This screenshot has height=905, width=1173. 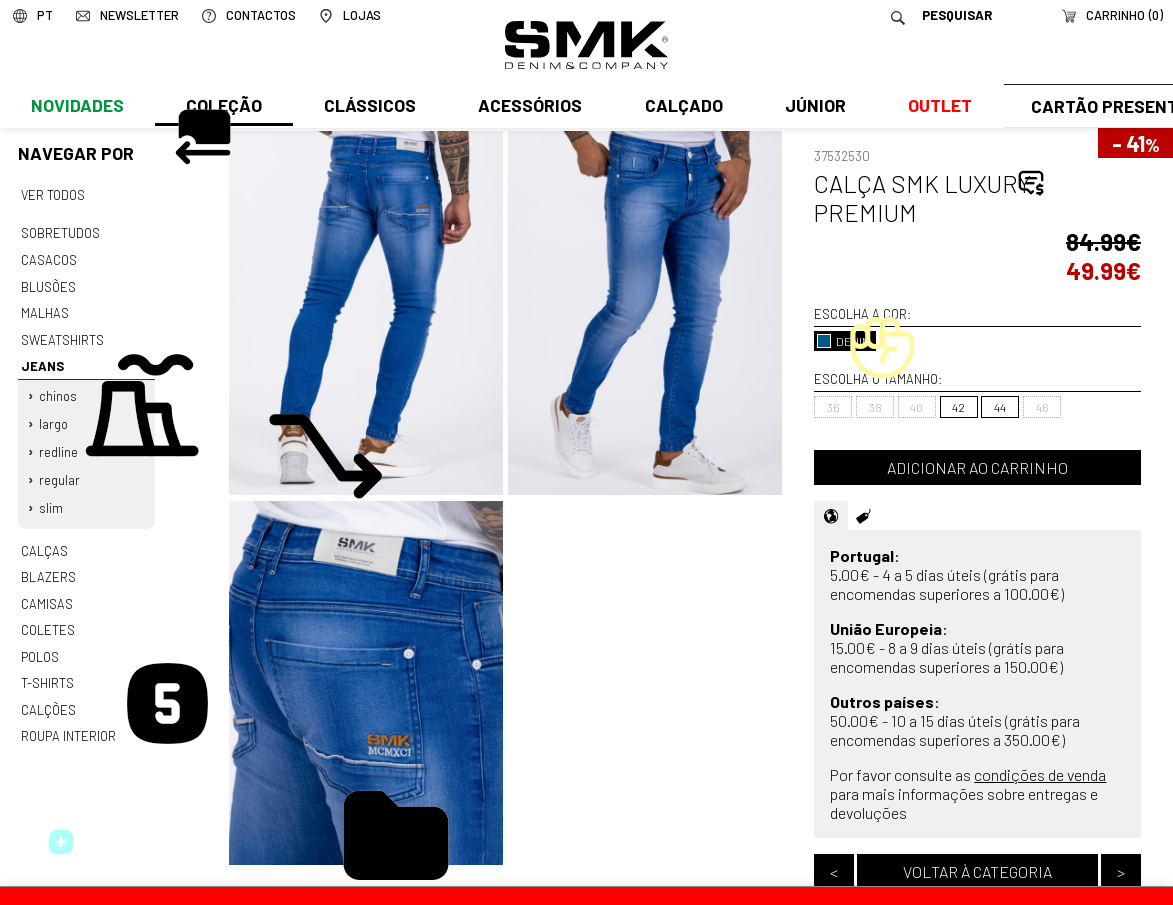 What do you see at coordinates (167, 703) in the screenshot?
I see `indicates step 5 in a numbered sequence` at bounding box center [167, 703].